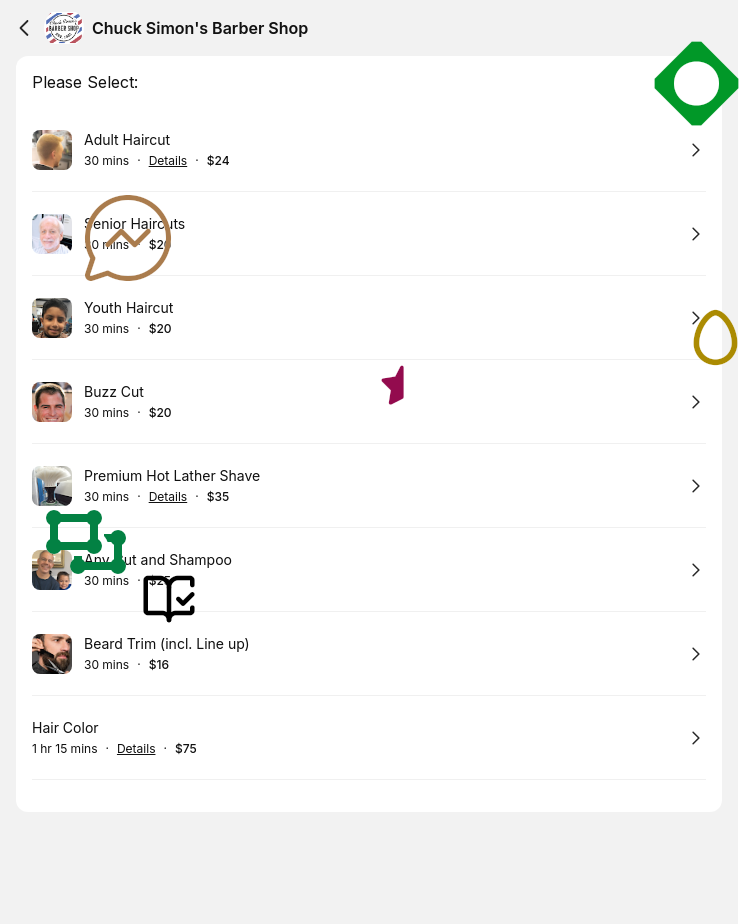 The width and height of the screenshot is (753, 924). What do you see at coordinates (169, 599) in the screenshot?
I see `mark a book or reading item as completed` at bounding box center [169, 599].